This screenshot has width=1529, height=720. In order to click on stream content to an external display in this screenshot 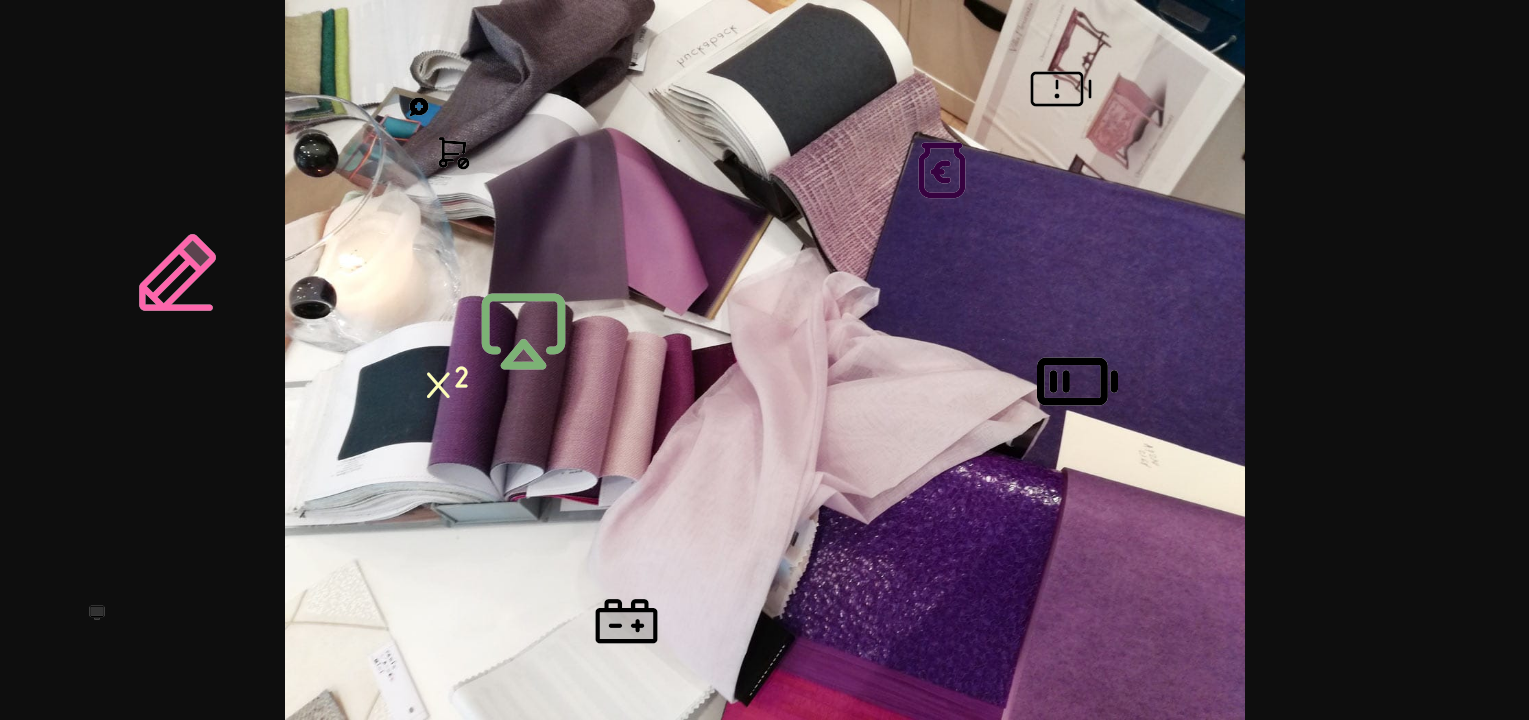, I will do `click(523, 331)`.